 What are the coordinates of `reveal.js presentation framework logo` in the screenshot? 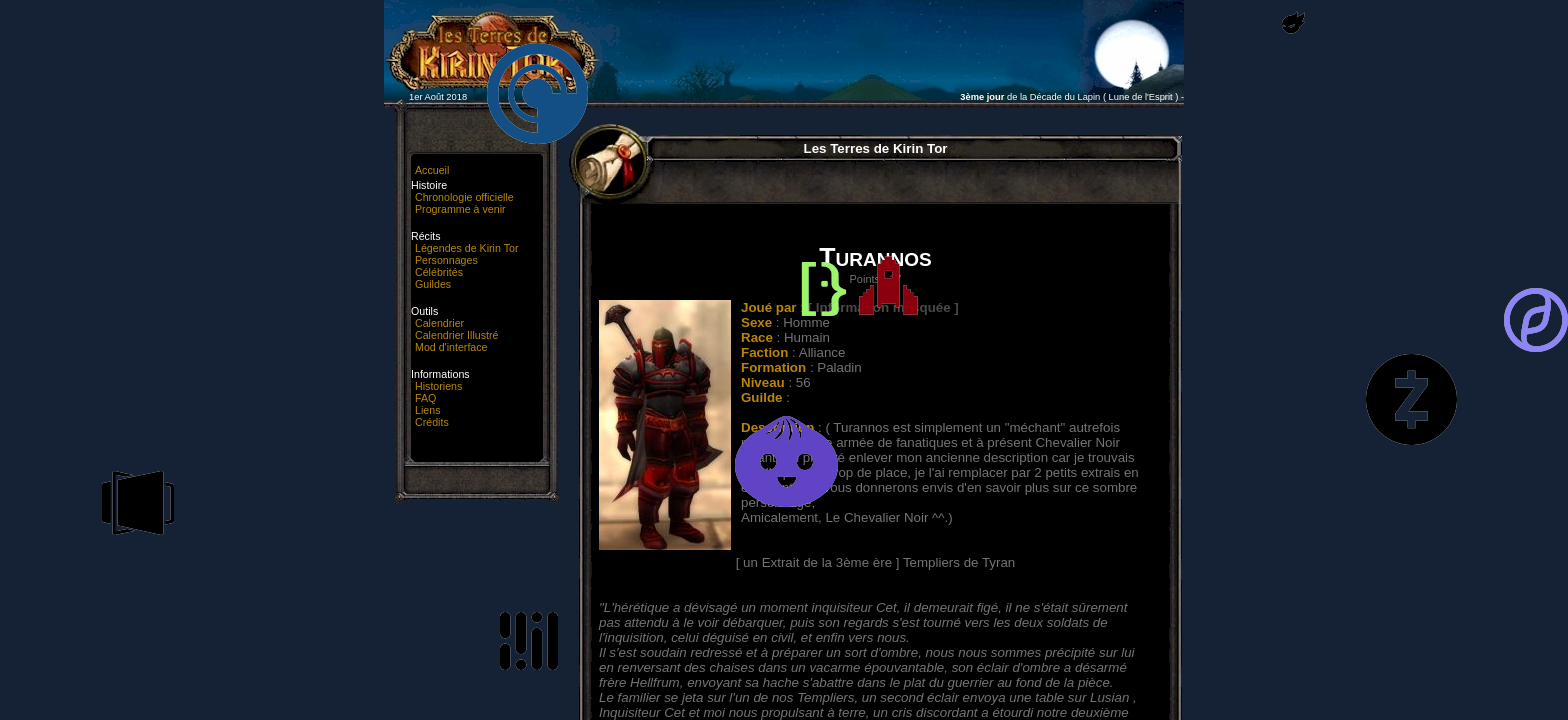 It's located at (138, 503).